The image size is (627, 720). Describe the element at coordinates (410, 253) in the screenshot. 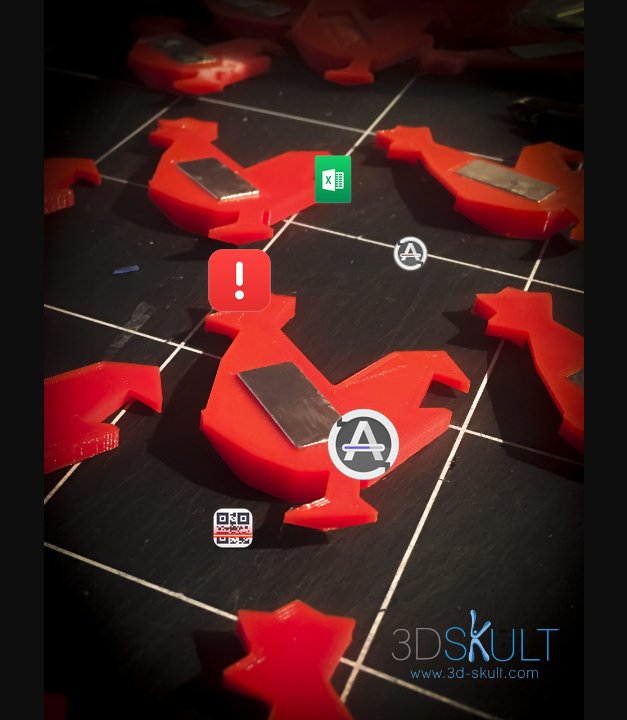

I see `open the software updater application` at that location.